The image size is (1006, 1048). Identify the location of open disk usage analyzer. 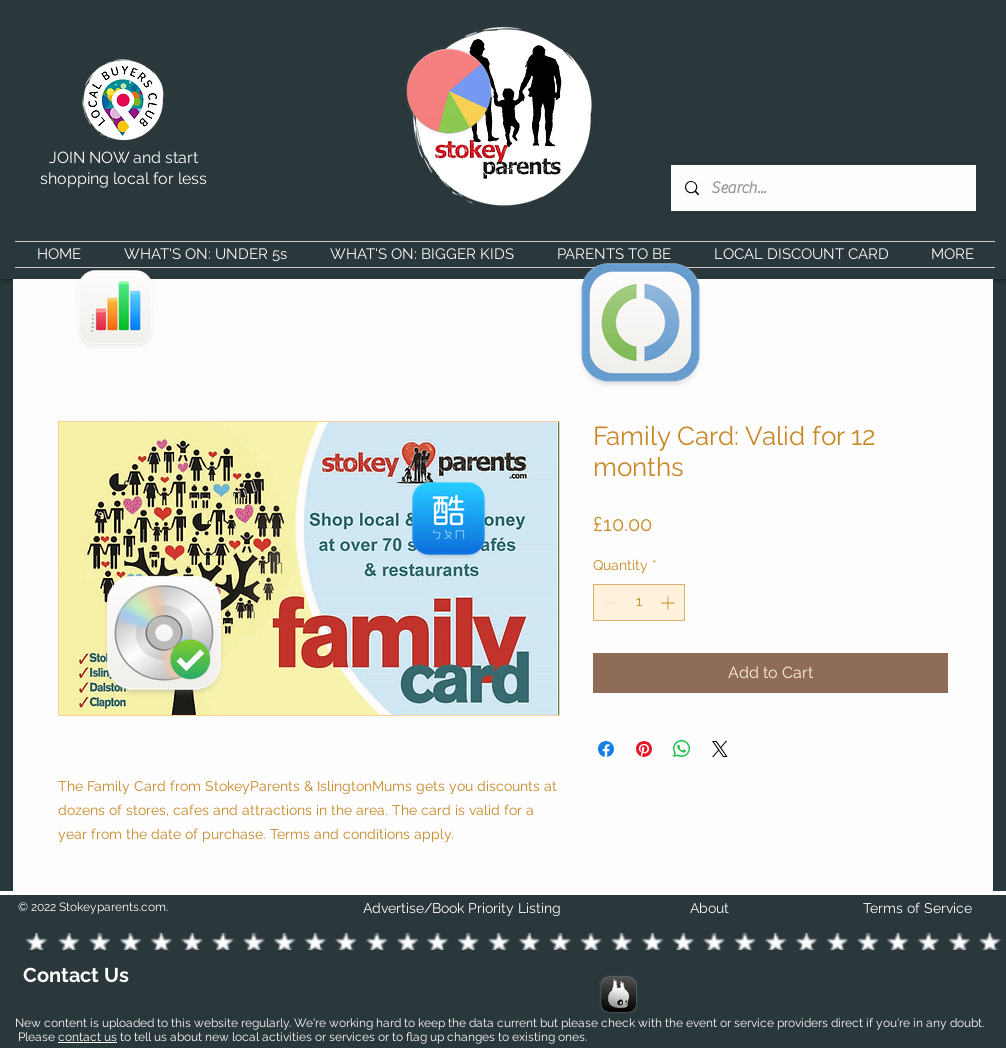
(449, 91).